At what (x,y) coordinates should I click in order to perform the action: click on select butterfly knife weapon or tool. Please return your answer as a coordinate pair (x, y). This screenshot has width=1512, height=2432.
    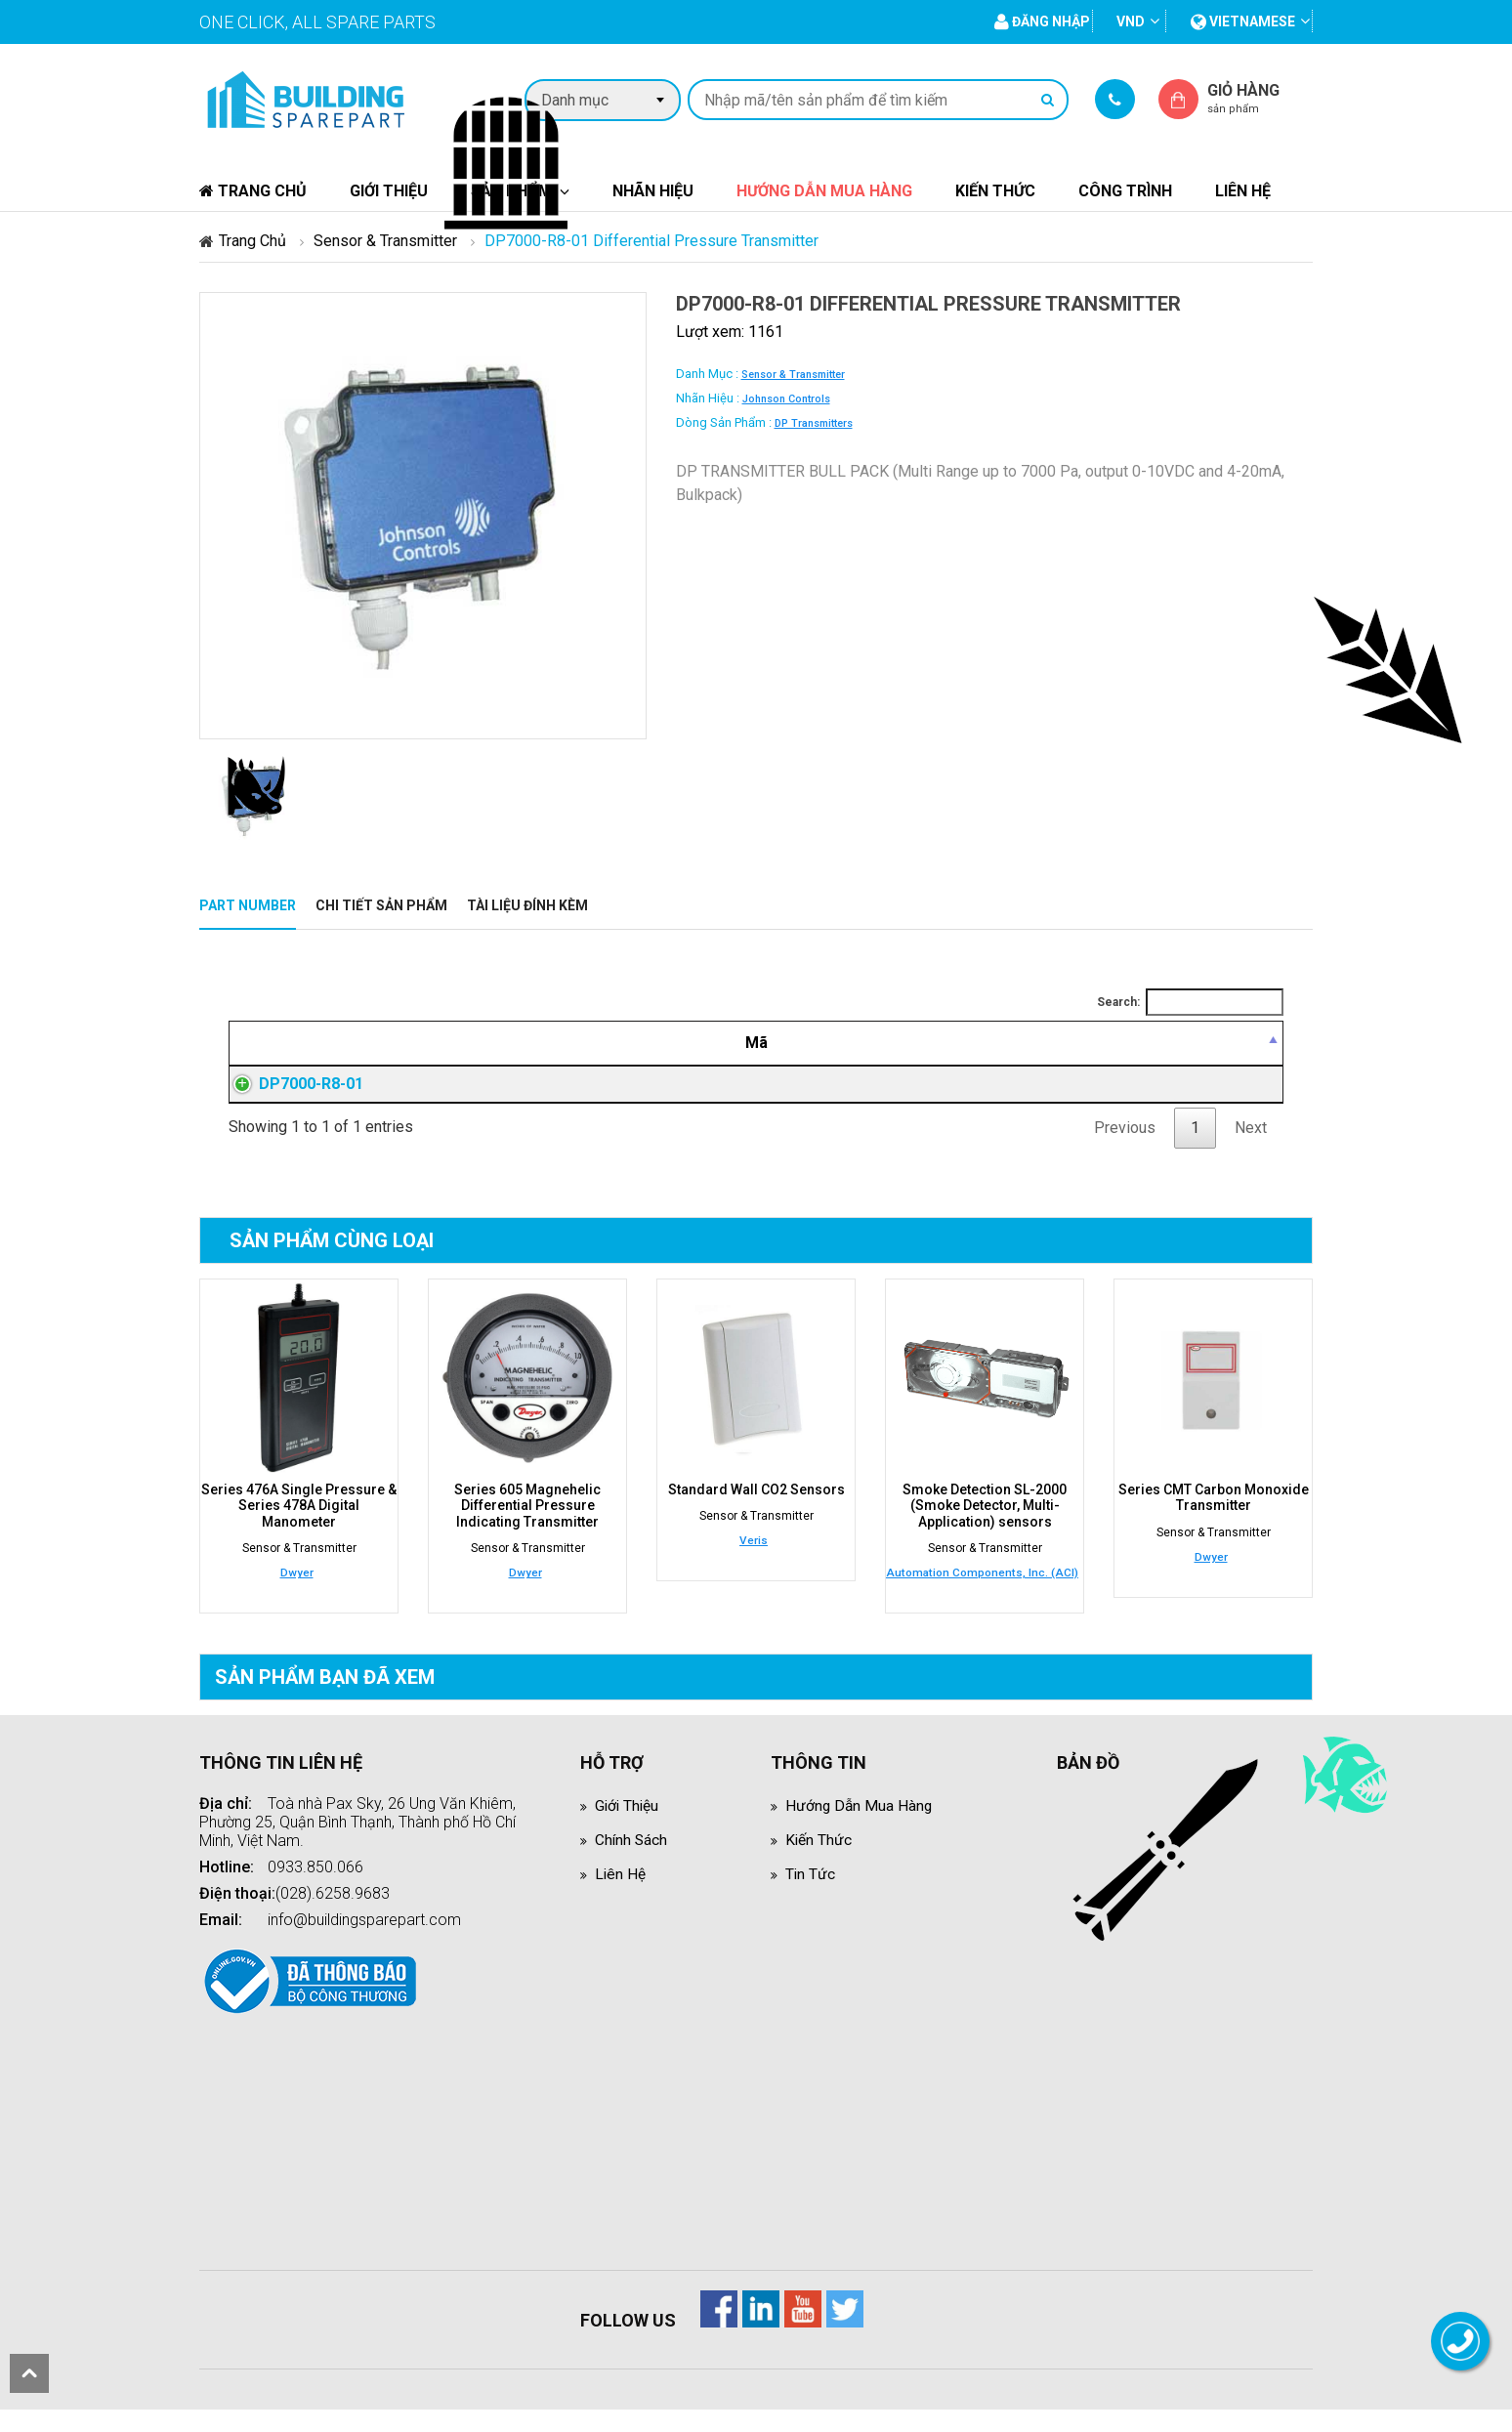
    Looking at the image, I should click on (1165, 1850).